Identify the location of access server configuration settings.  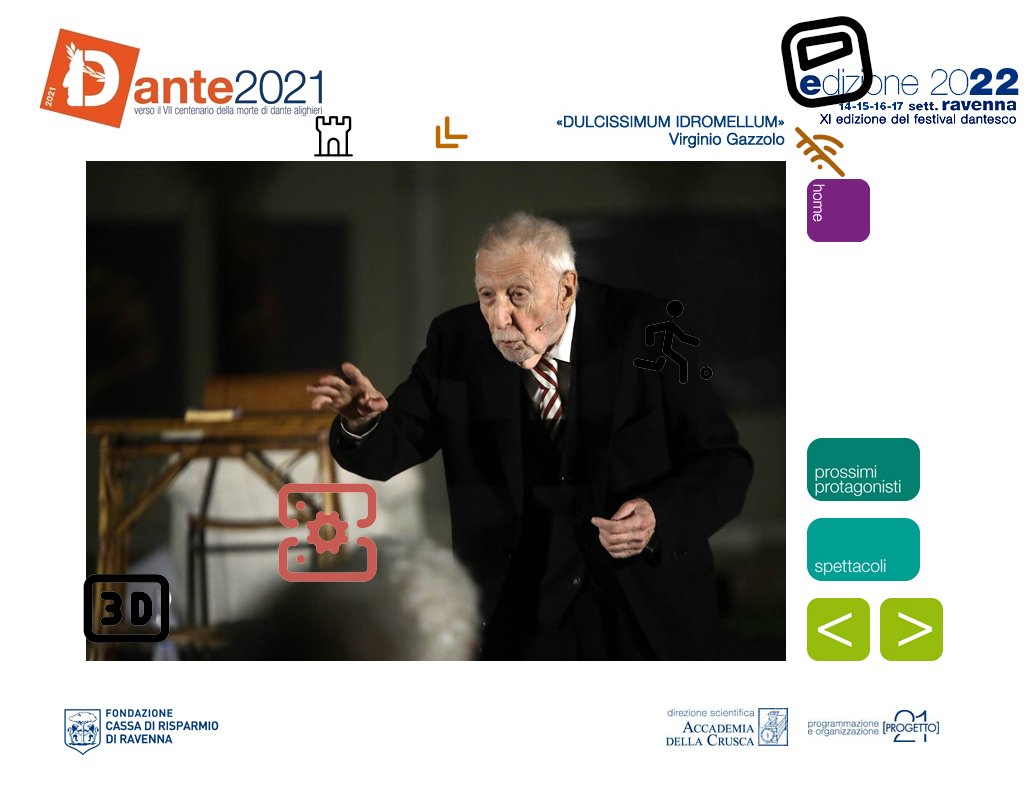
(327, 532).